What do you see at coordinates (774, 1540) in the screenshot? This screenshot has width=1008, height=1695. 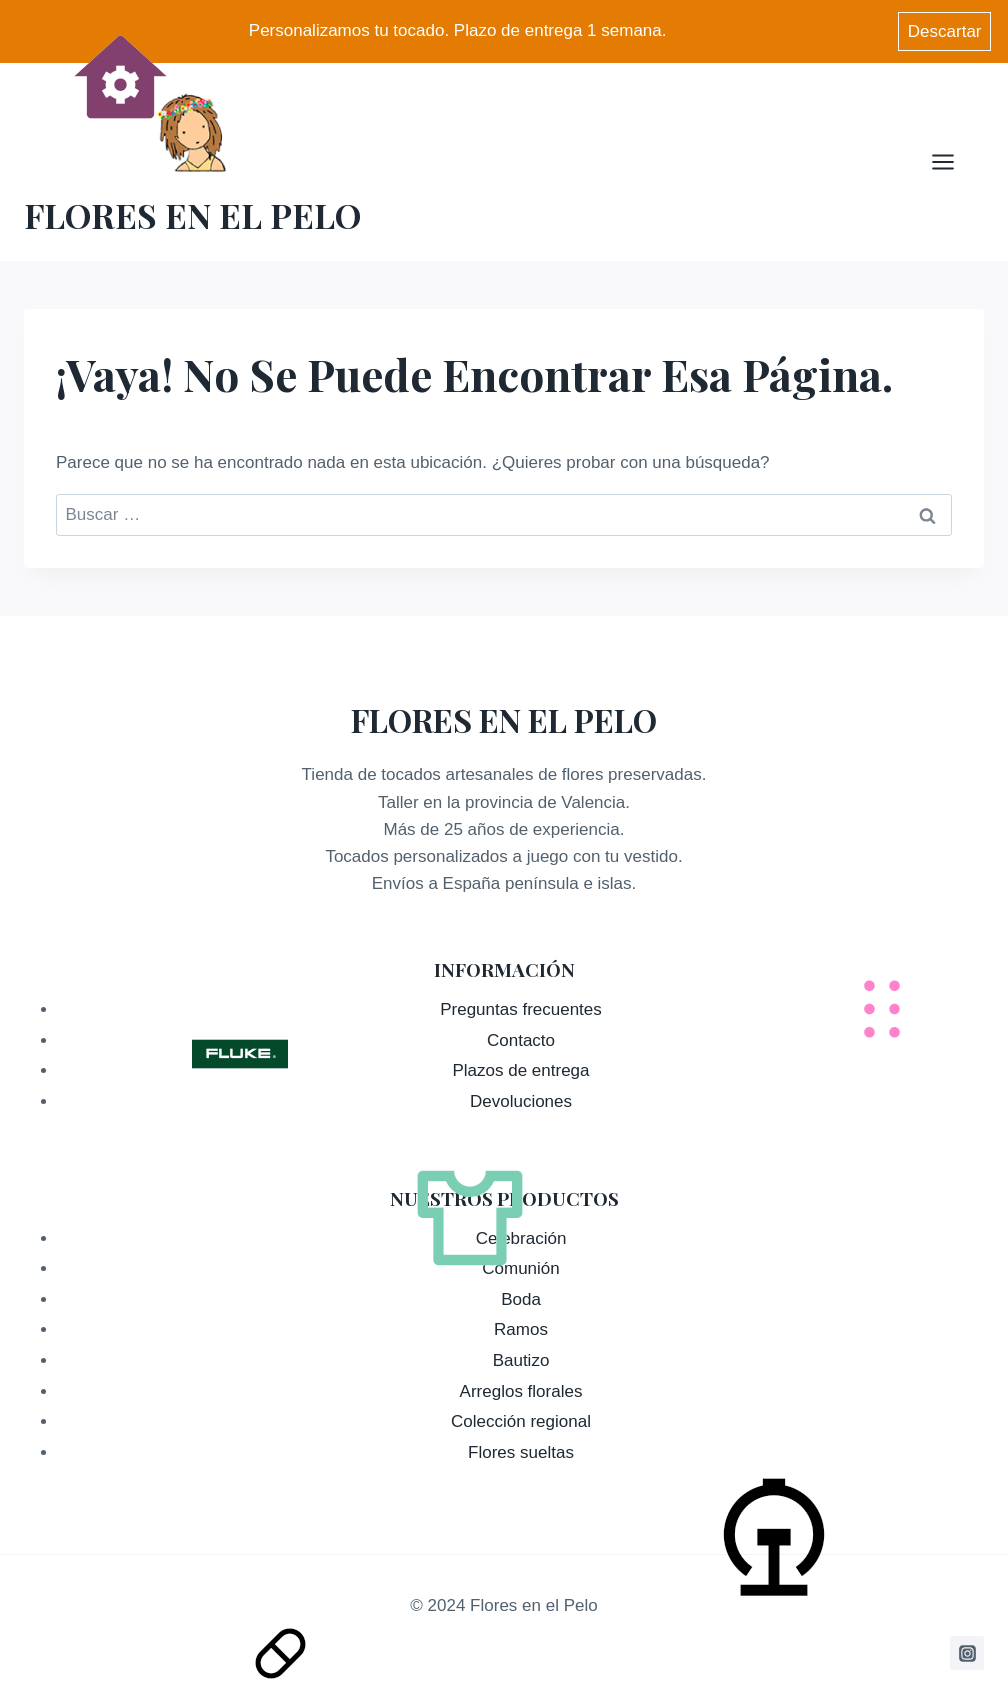 I see `china railway logo` at bounding box center [774, 1540].